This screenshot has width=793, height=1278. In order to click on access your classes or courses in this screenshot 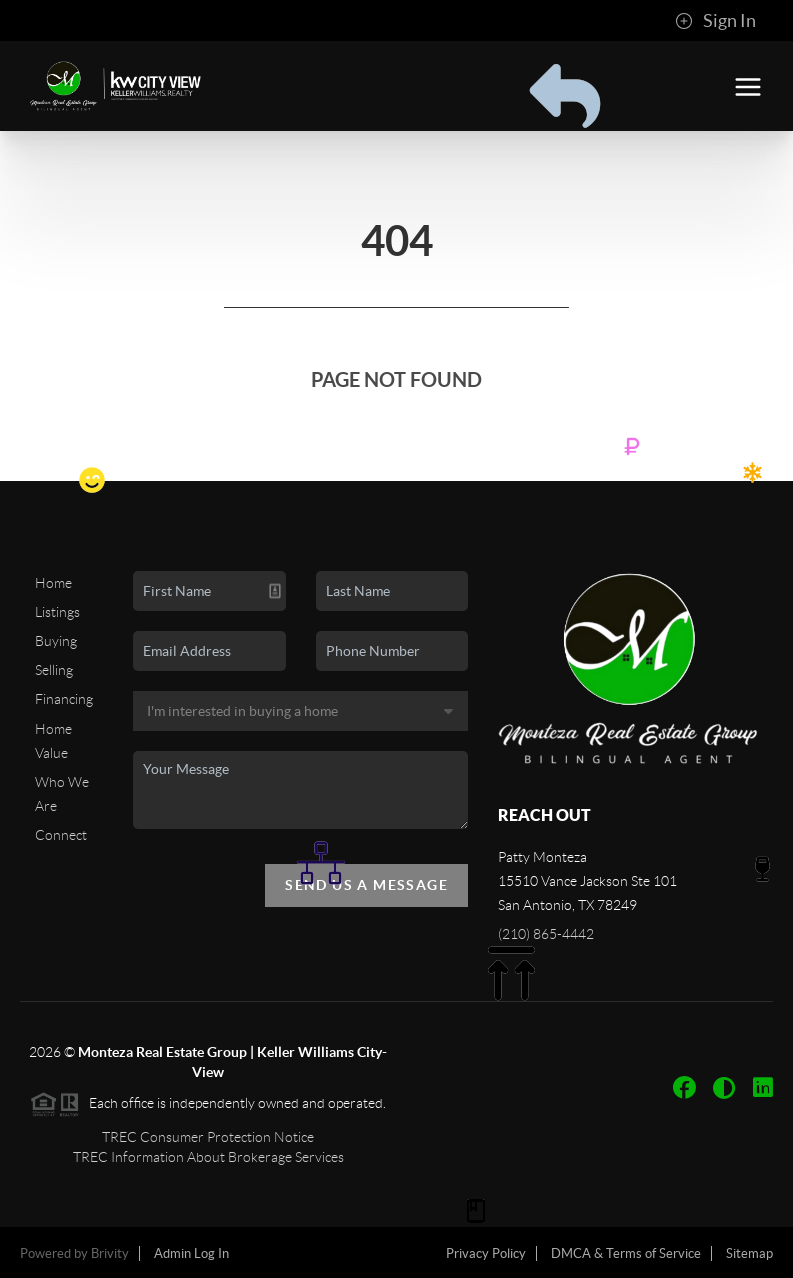, I will do `click(476, 1211)`.